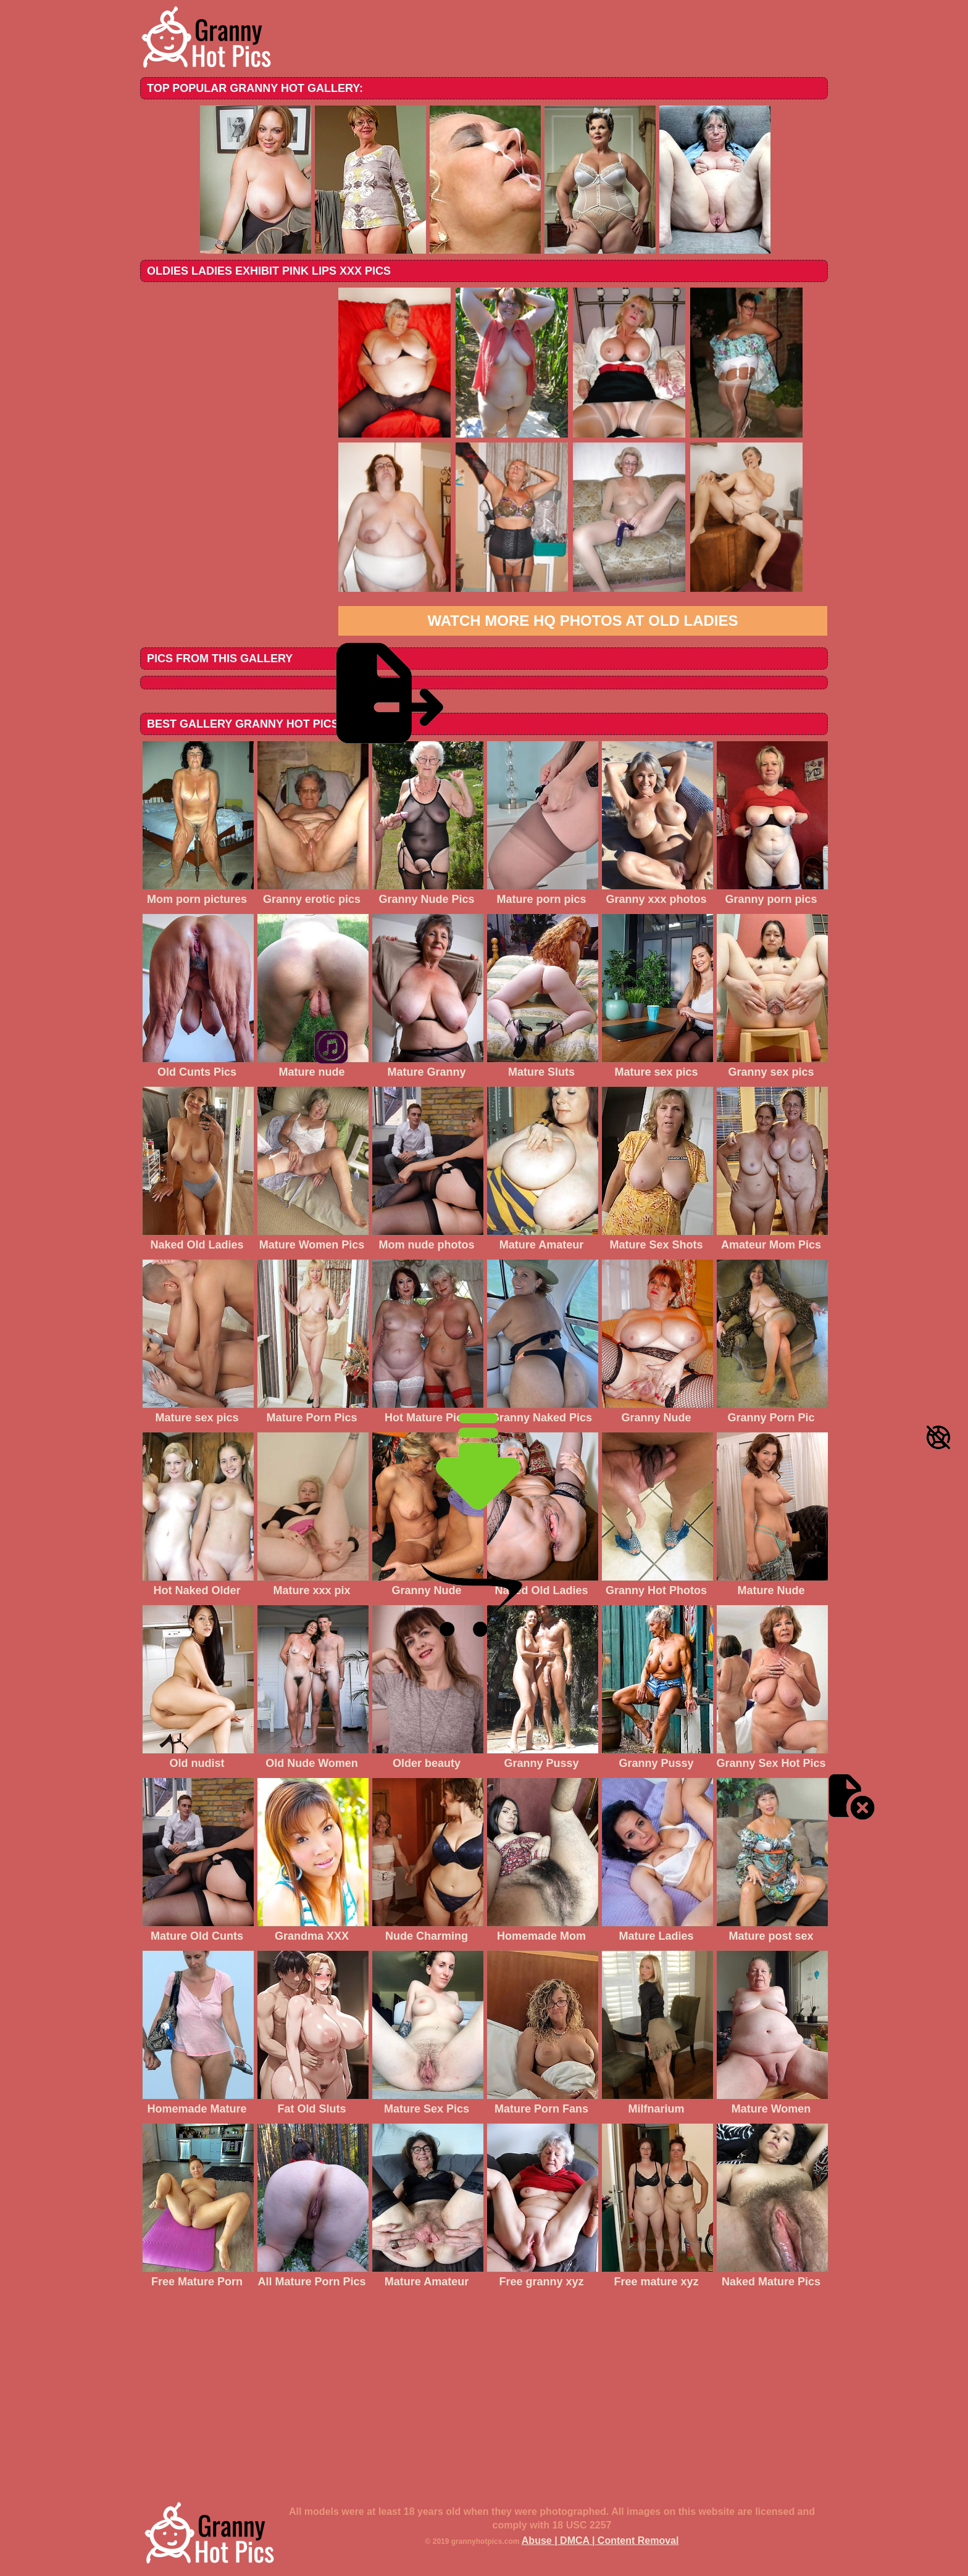 The height and width of the screenshot is (2576, 968). I want to click on visit the OpenCart e-commerce platform, so click(471, 1600).